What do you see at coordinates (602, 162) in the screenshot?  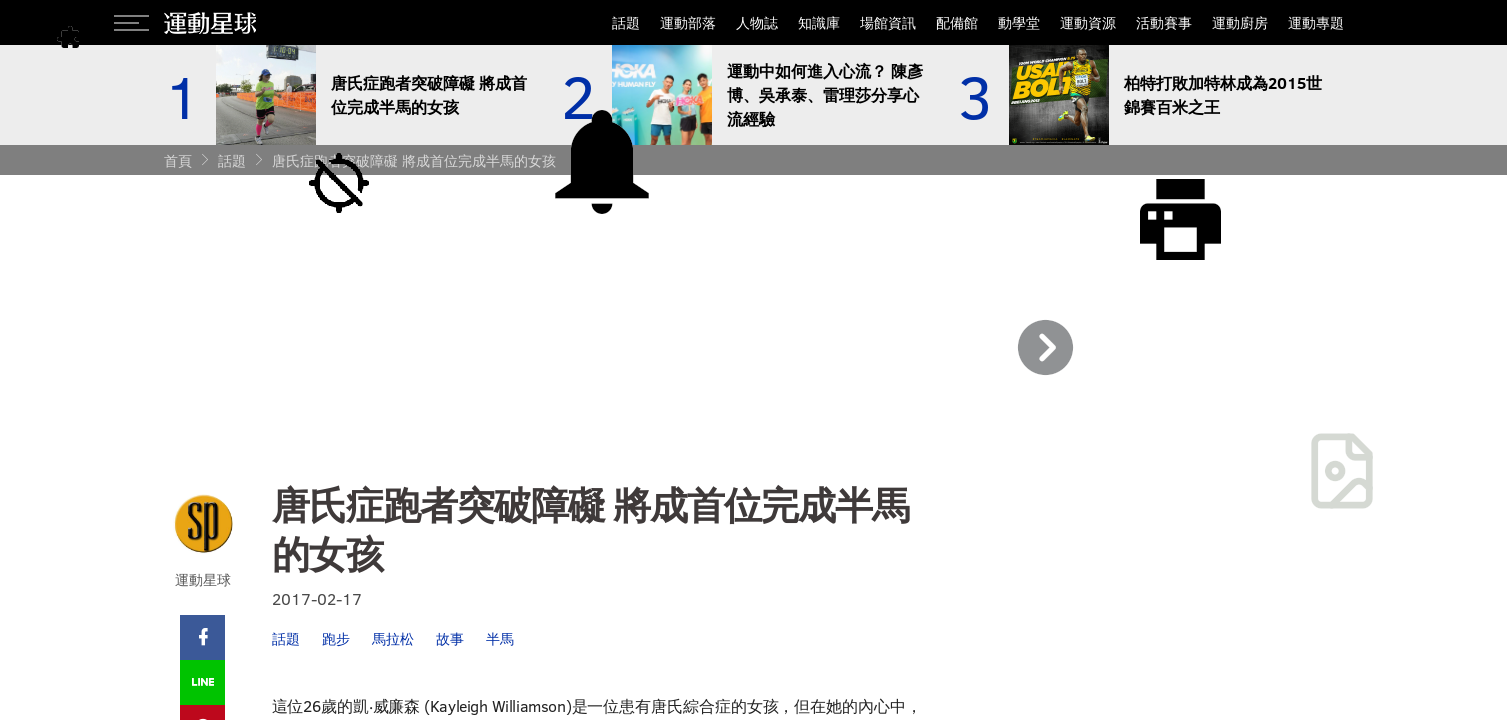 I see `view notifications` at bounding box center [602, 162].